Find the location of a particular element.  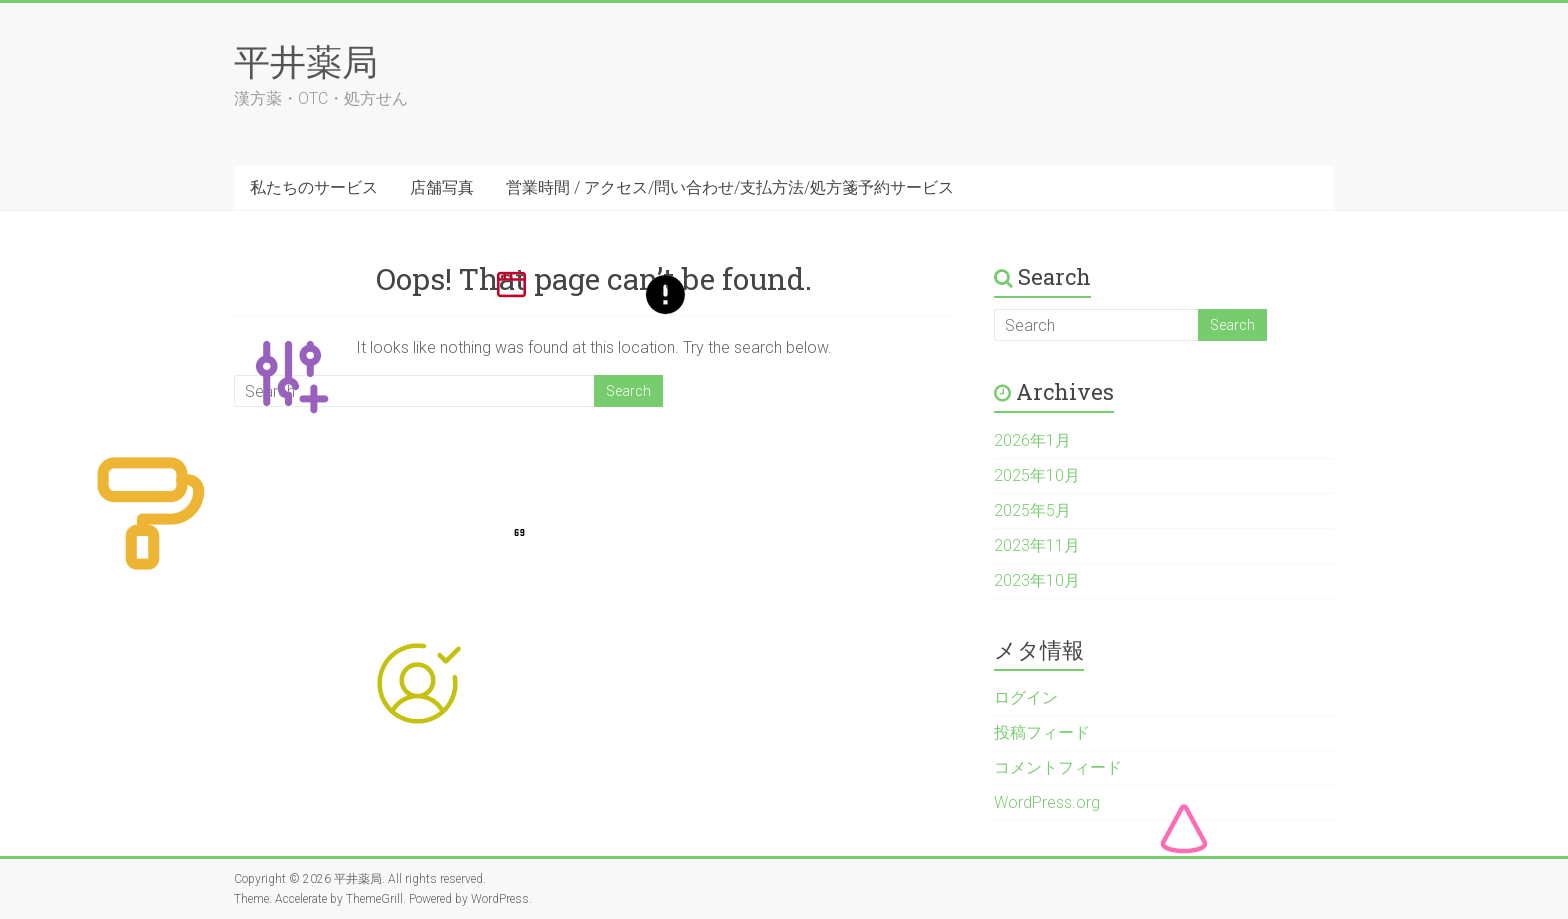

access painting or drawing tools is located at coordinates (142, 513).